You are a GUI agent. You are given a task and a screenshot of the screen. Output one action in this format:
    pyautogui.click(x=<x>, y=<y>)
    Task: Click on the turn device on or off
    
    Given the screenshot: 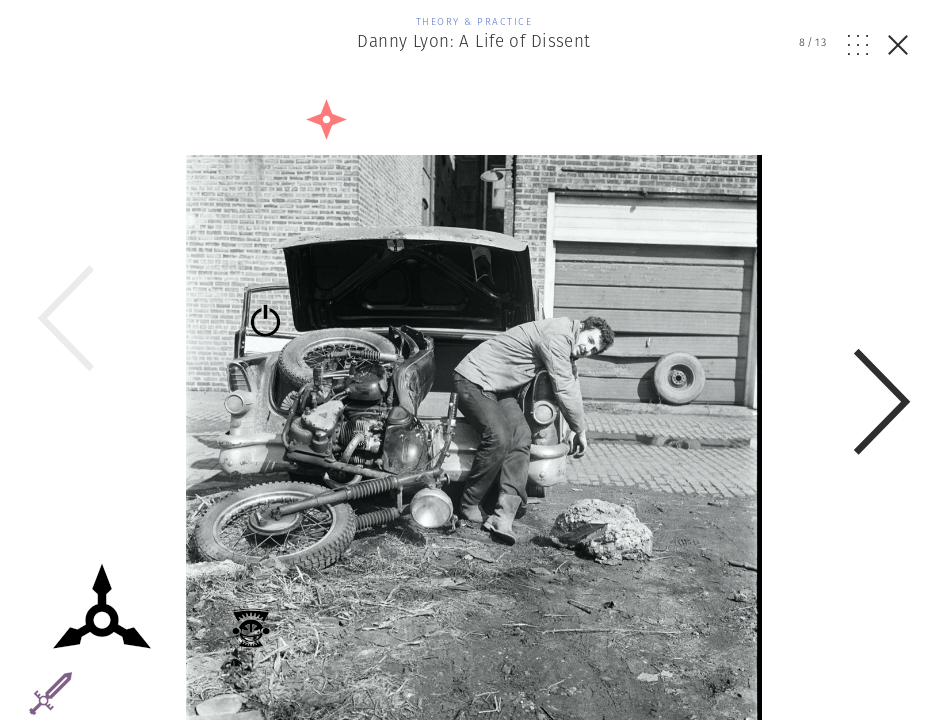 What is the action you would take?
    pyautogui.click(x=265, y=320)
    